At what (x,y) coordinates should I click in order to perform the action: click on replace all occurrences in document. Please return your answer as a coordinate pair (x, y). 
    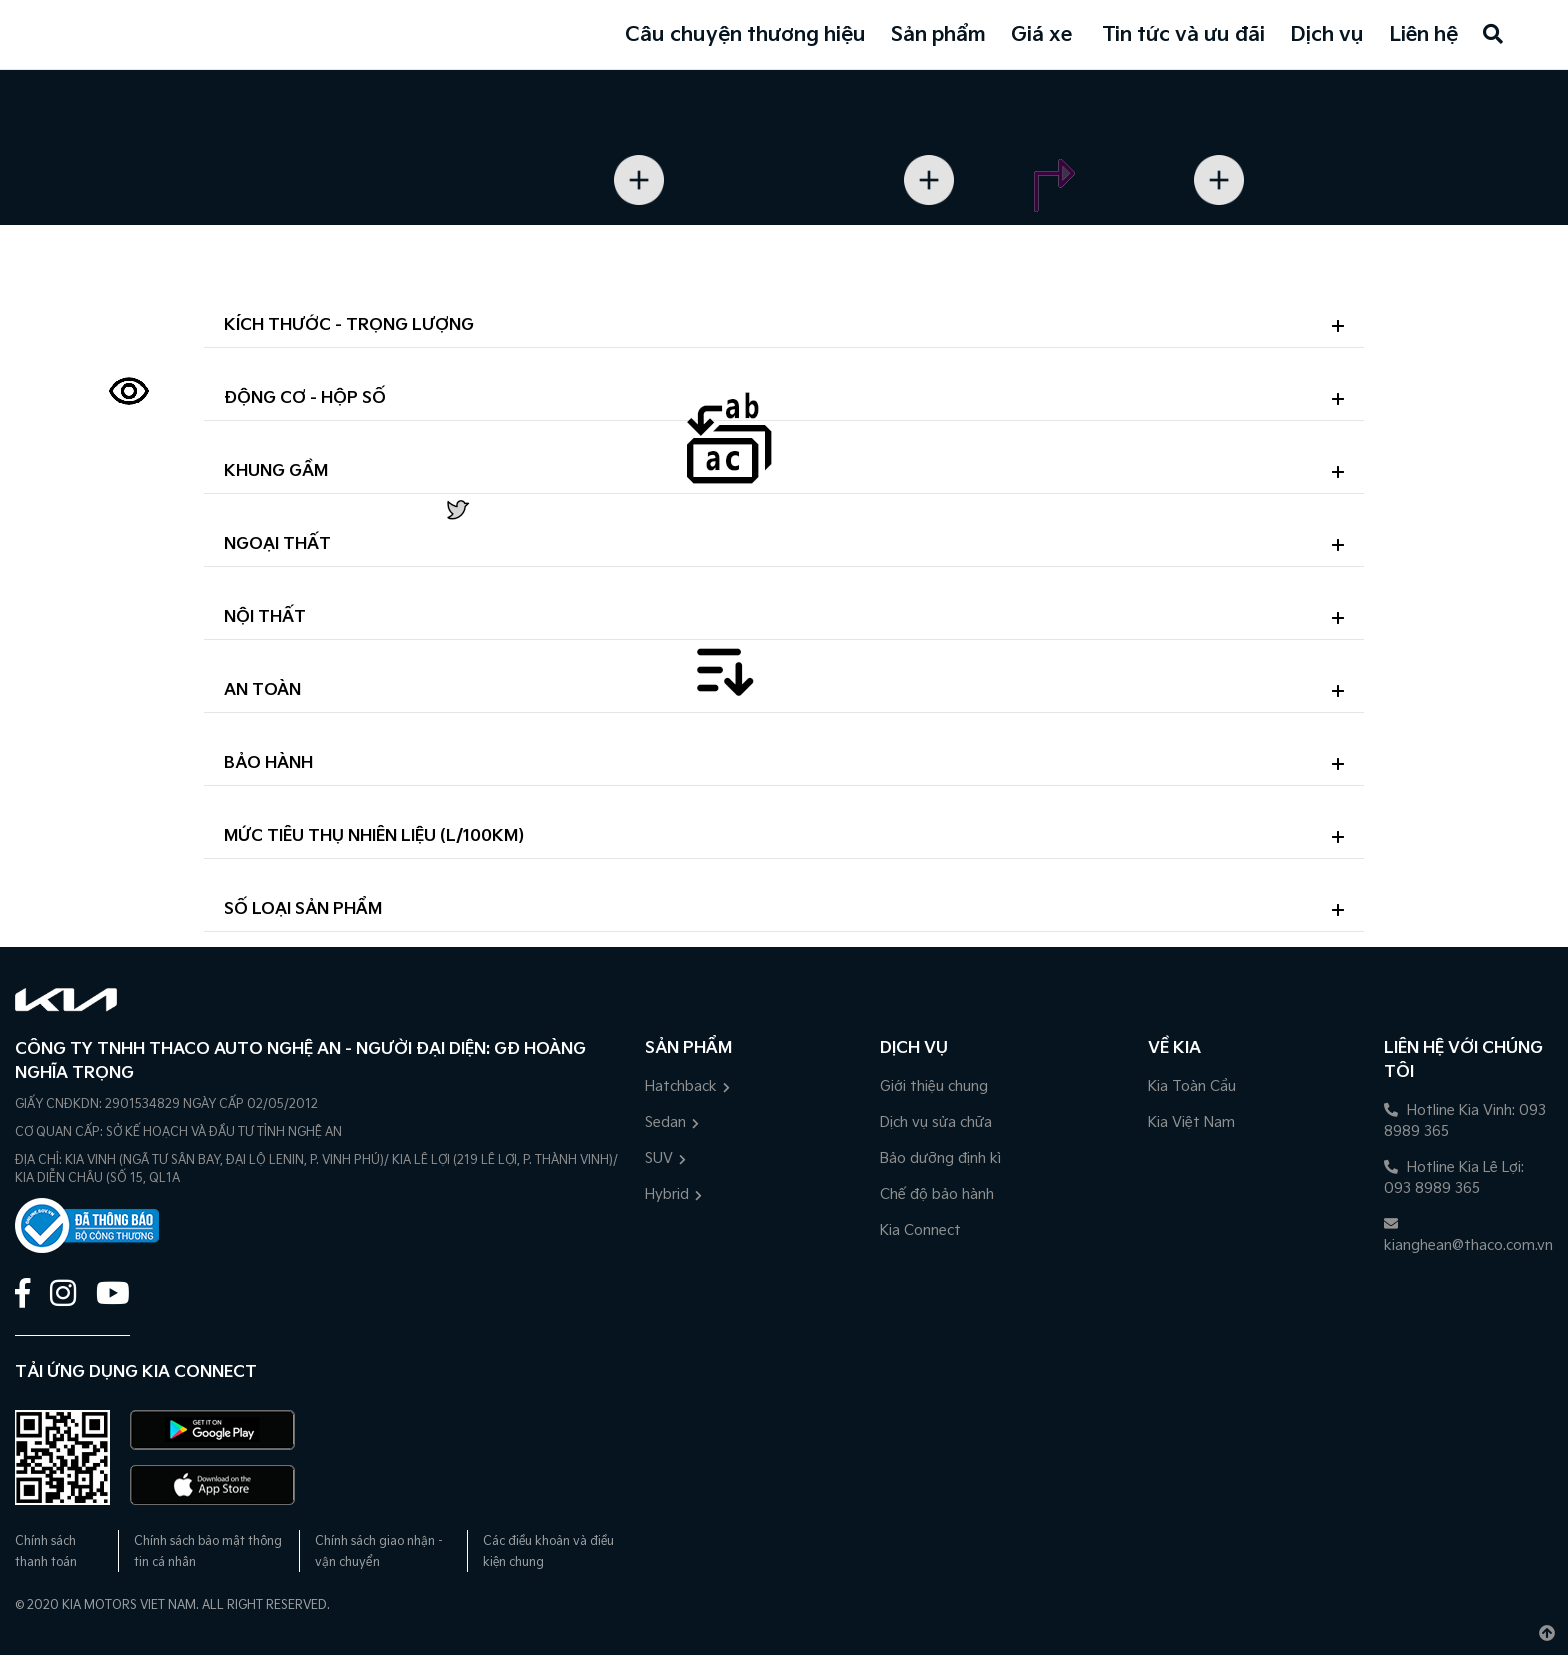
    Looking at the image, I should click on (726, 438).